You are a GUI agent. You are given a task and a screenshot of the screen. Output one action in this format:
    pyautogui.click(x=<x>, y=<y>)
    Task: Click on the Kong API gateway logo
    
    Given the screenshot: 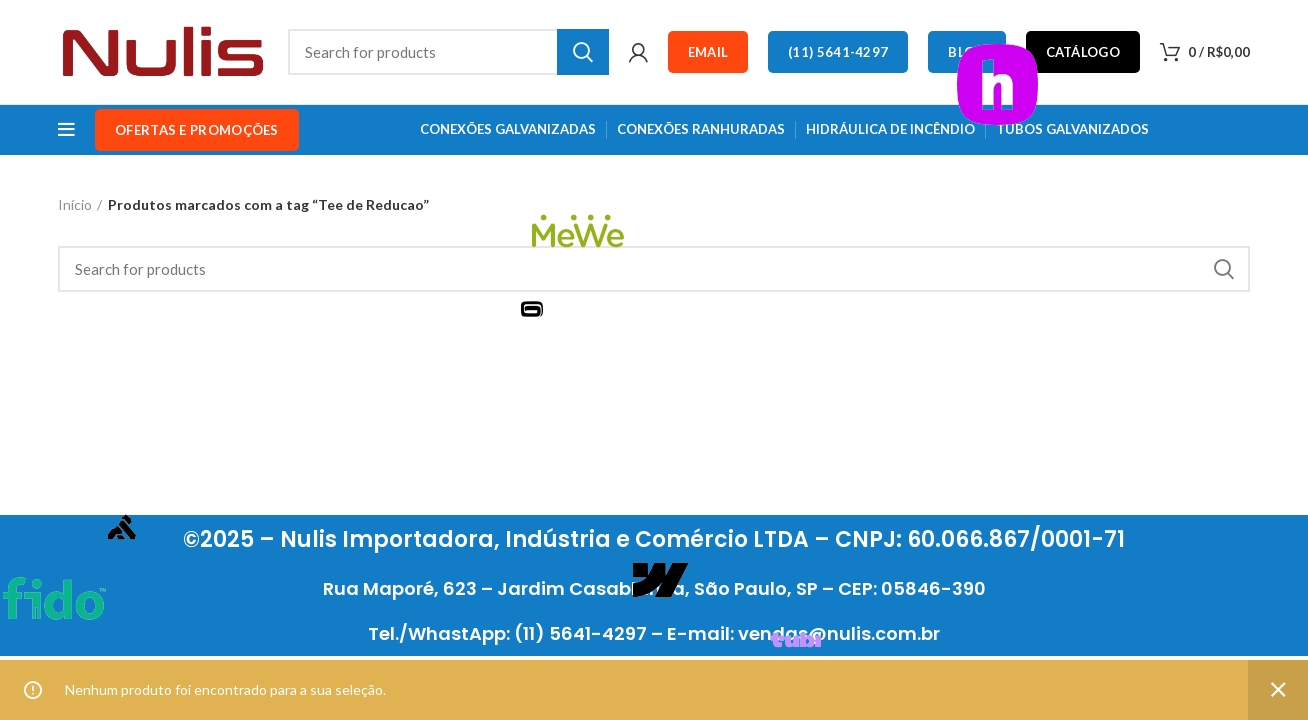 What is the action you would take?
    pyautogui.click(x=122, y=527)
    